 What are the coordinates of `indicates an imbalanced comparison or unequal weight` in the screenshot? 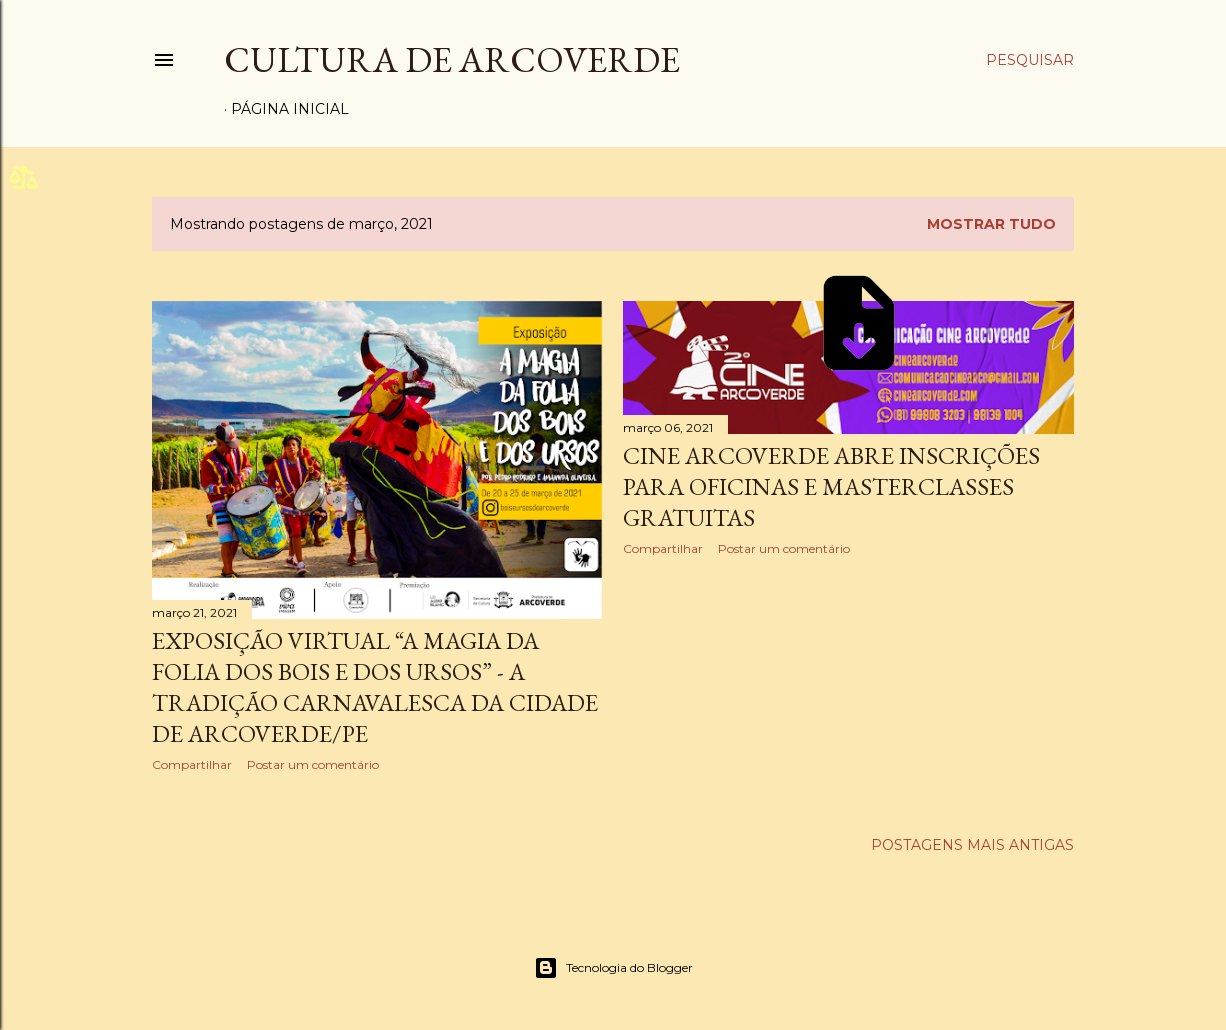 It's located at (23, 177).